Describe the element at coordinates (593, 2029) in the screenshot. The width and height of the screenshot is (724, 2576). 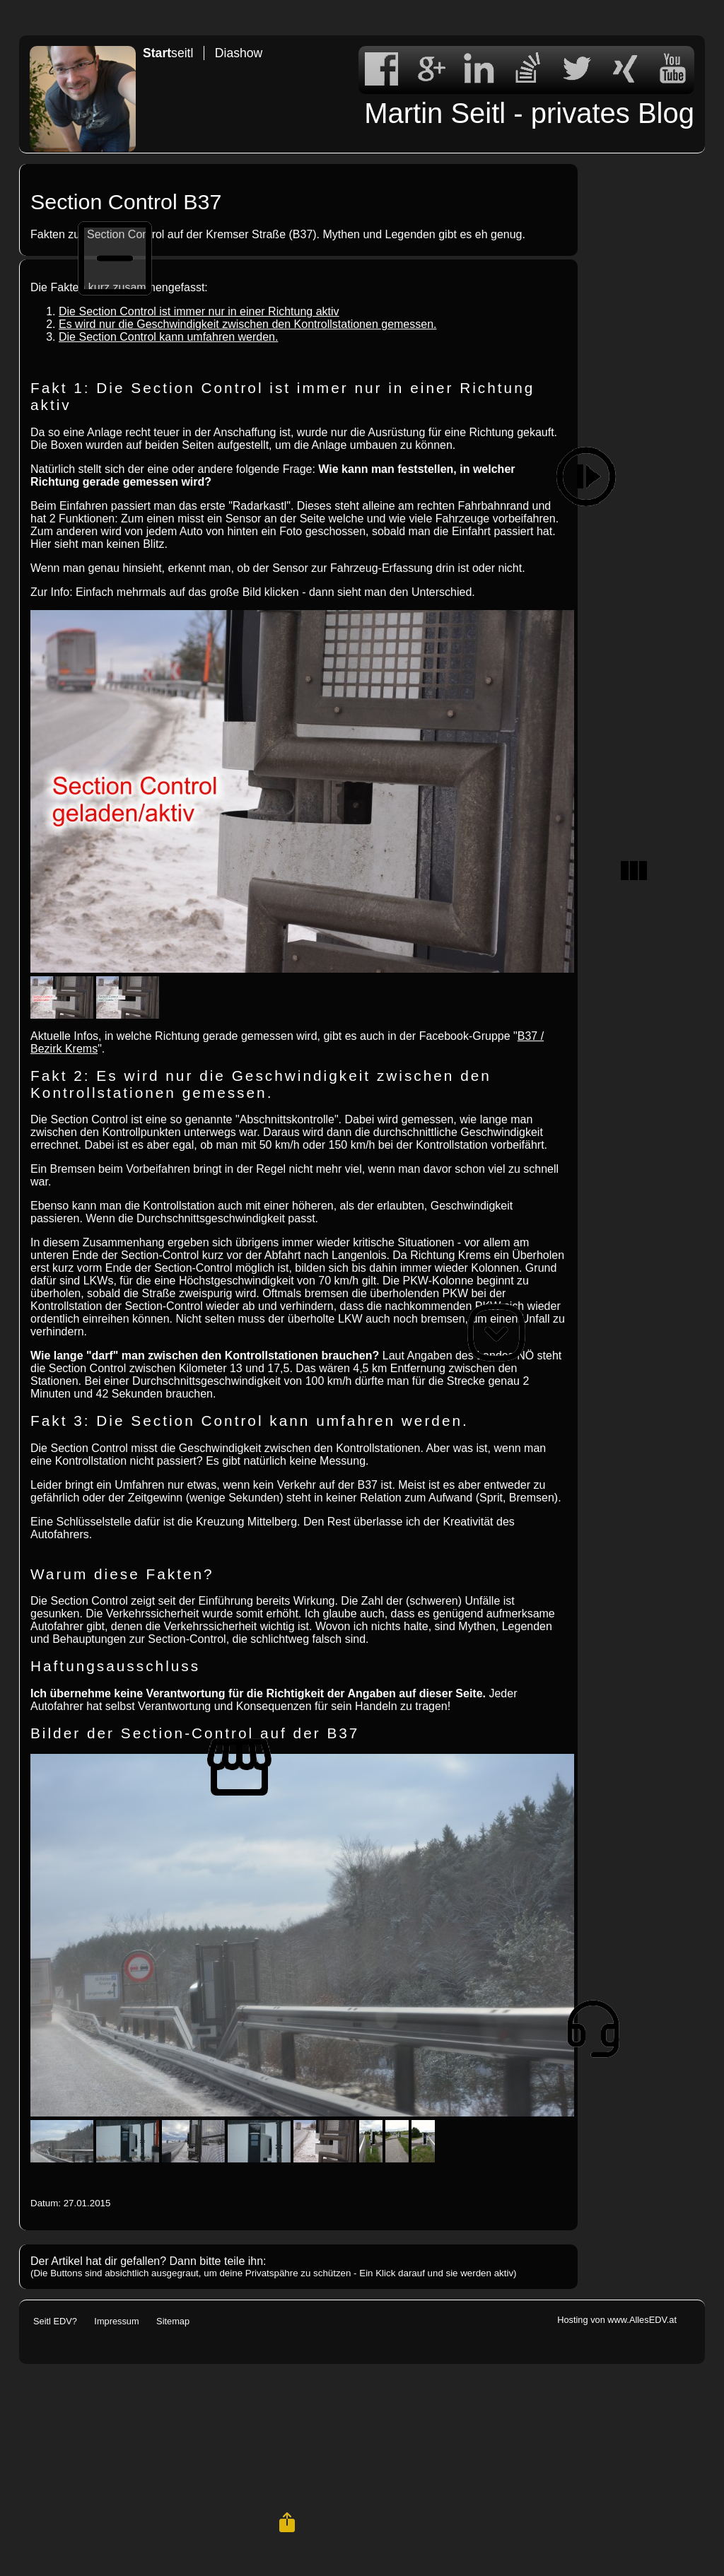
I see `contact customer support` at that location.